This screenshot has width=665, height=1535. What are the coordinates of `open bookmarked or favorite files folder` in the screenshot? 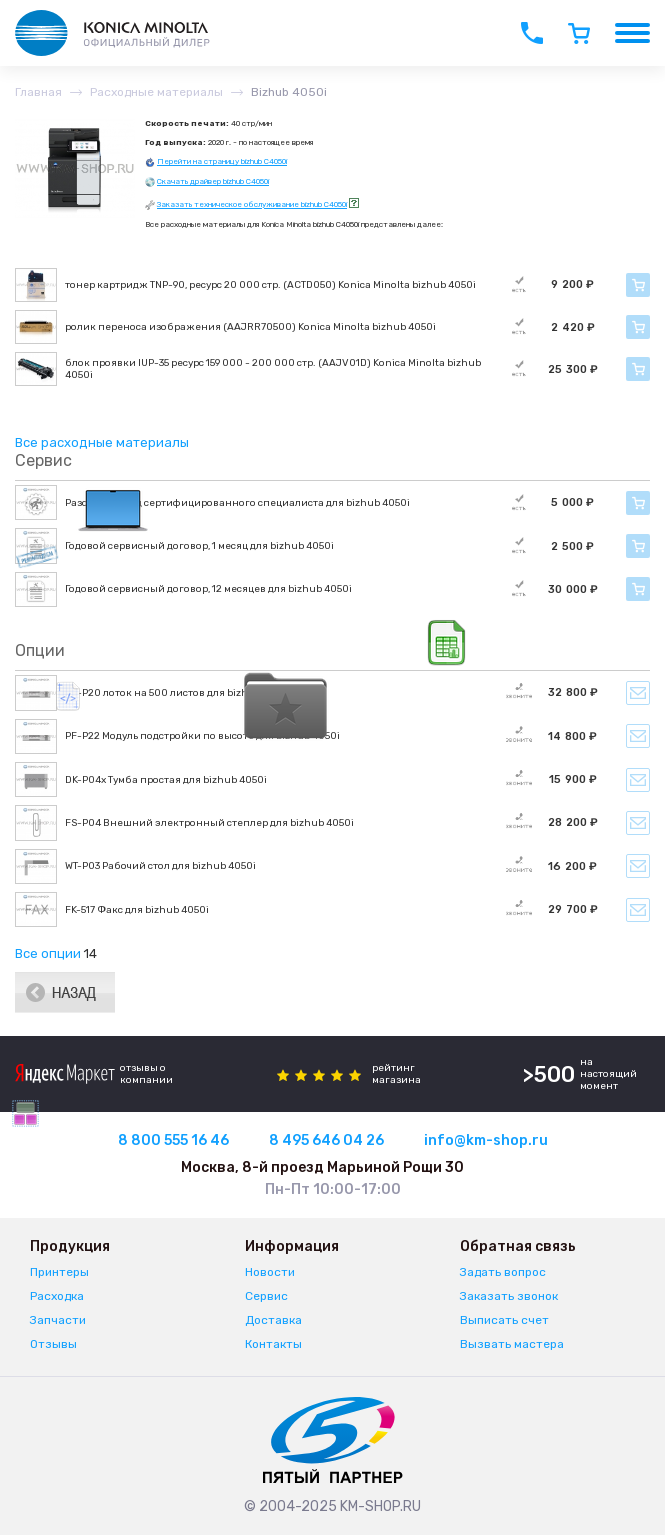 It's located at (285, 705).